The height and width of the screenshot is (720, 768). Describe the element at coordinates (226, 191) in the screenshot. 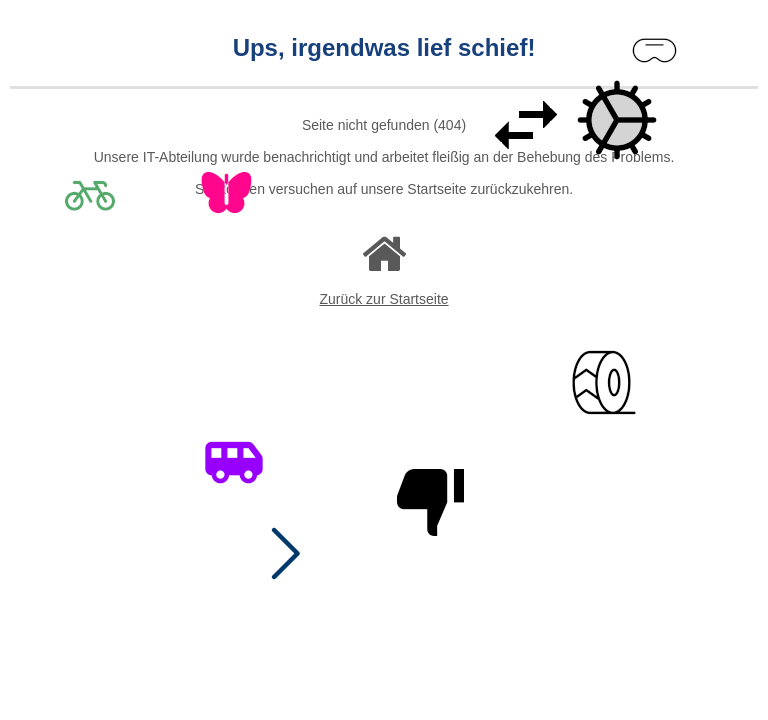

I see `decorative nature or wildlife category indicator` at that location.